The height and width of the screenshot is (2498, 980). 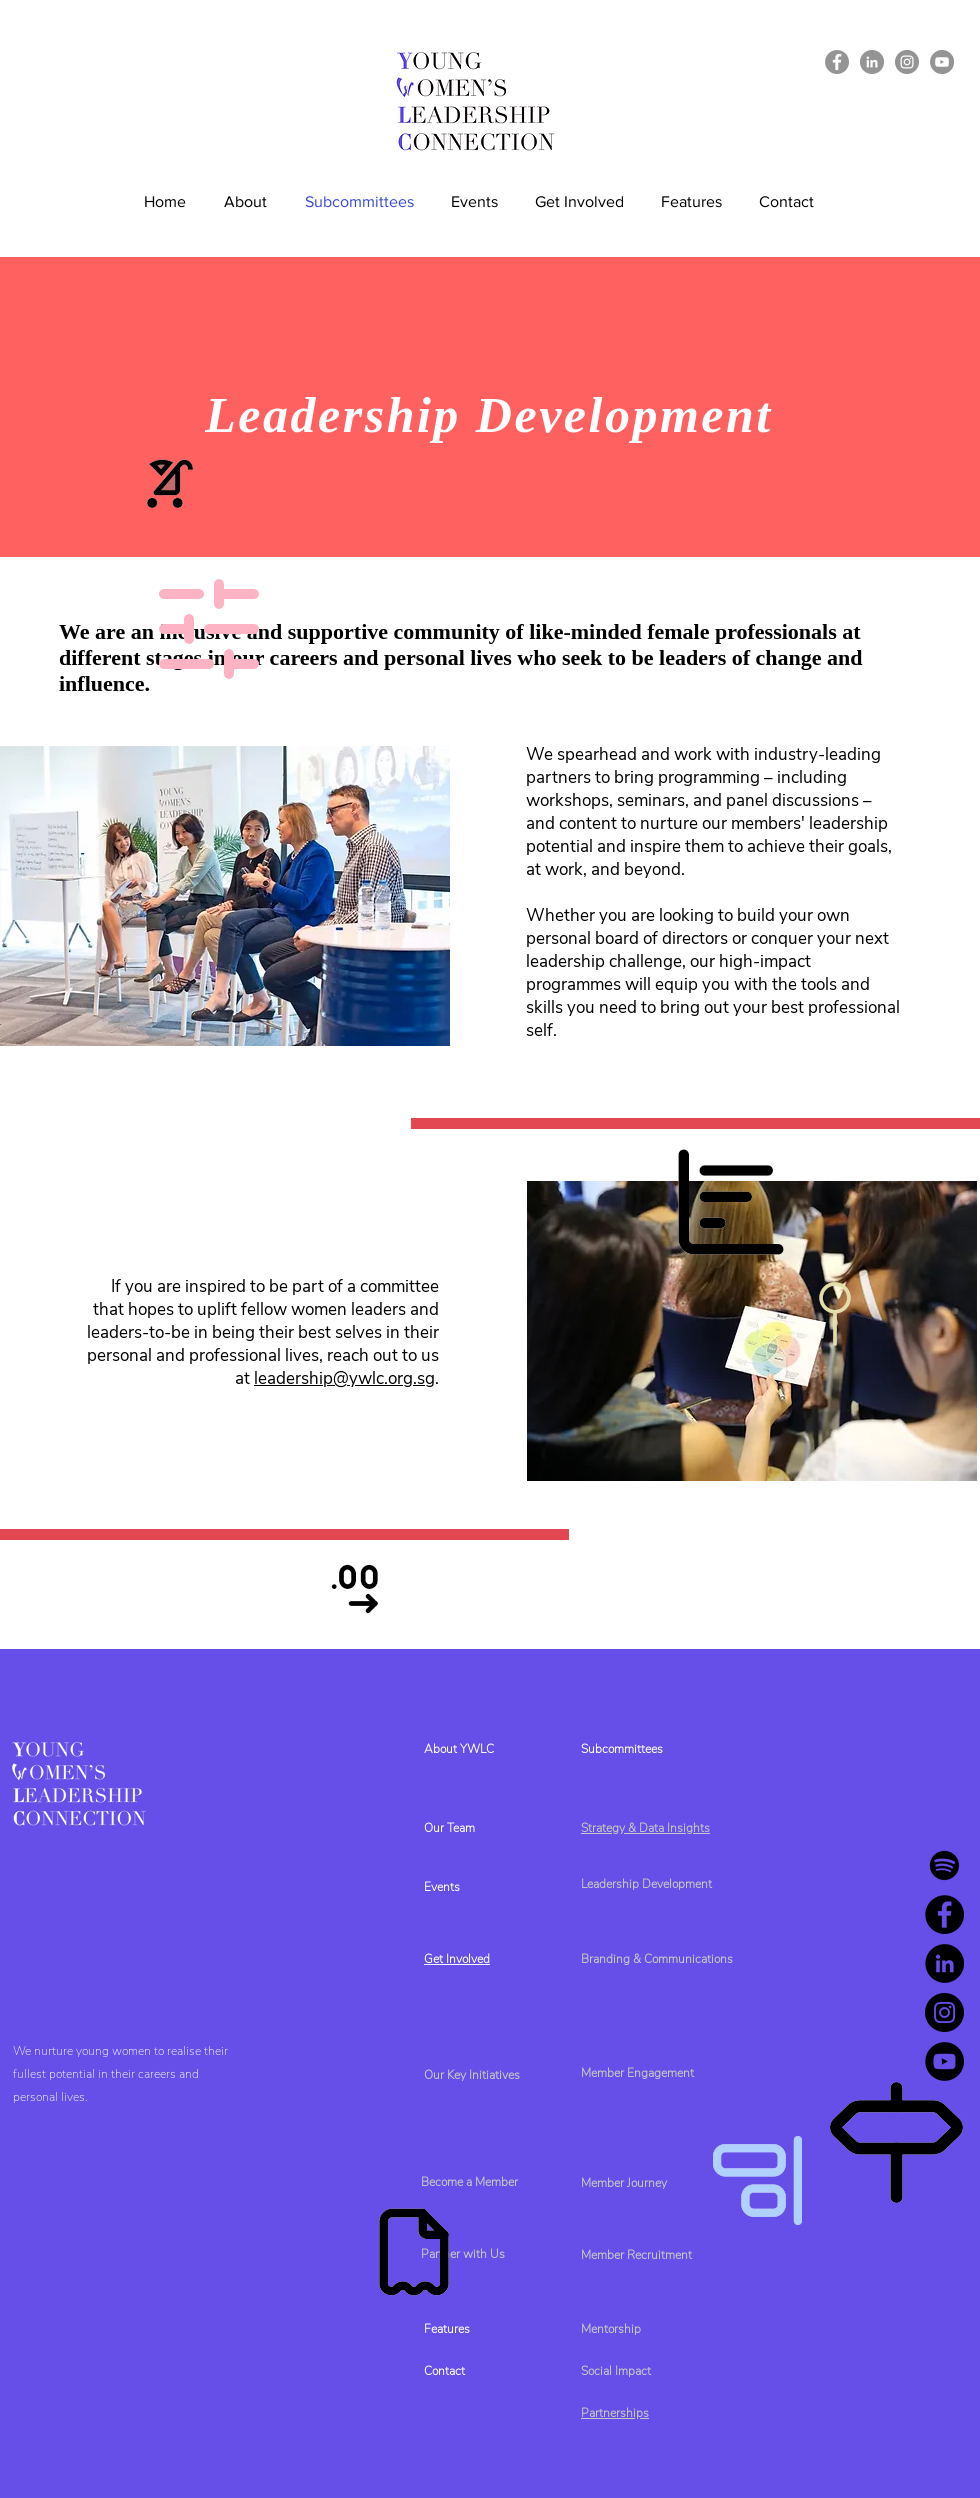 What do you see at coordinates (896, 2142) in the screenshot?
I see `access navigation or directions` at bounding box center [896, 2142].